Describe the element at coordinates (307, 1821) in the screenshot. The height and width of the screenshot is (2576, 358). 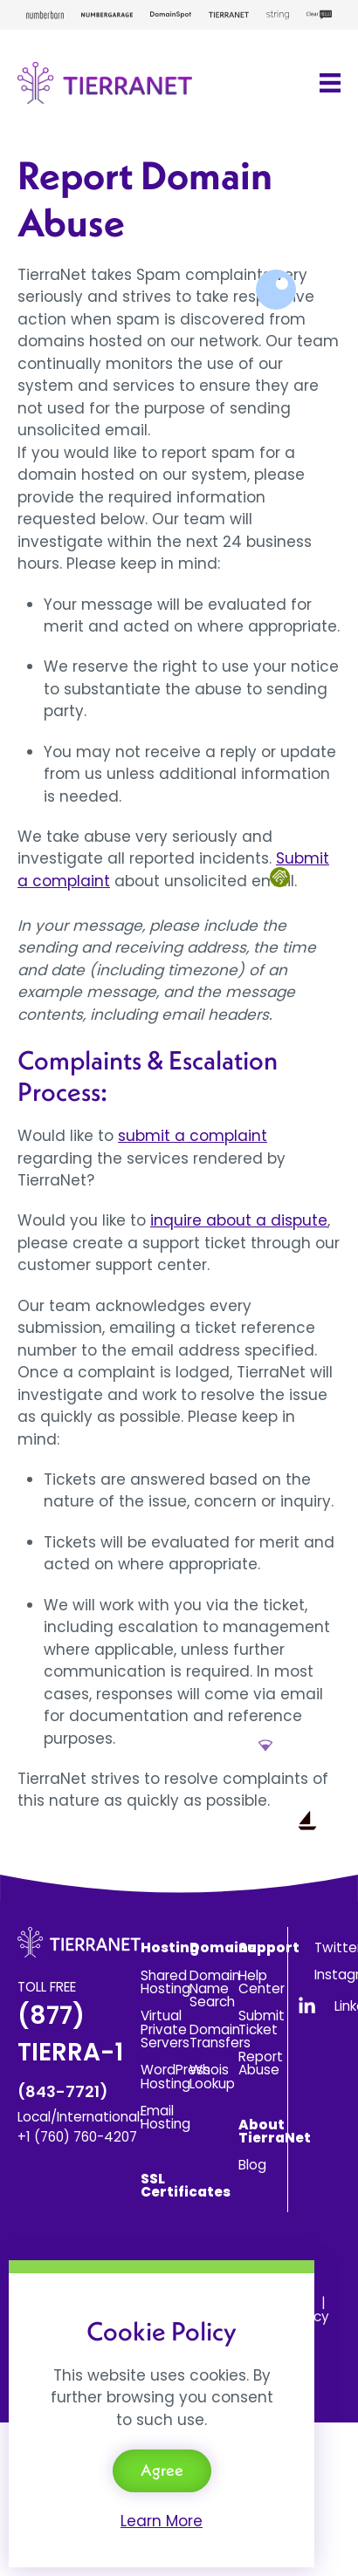
I see `view nearby marina or sailing destinations` at that location.